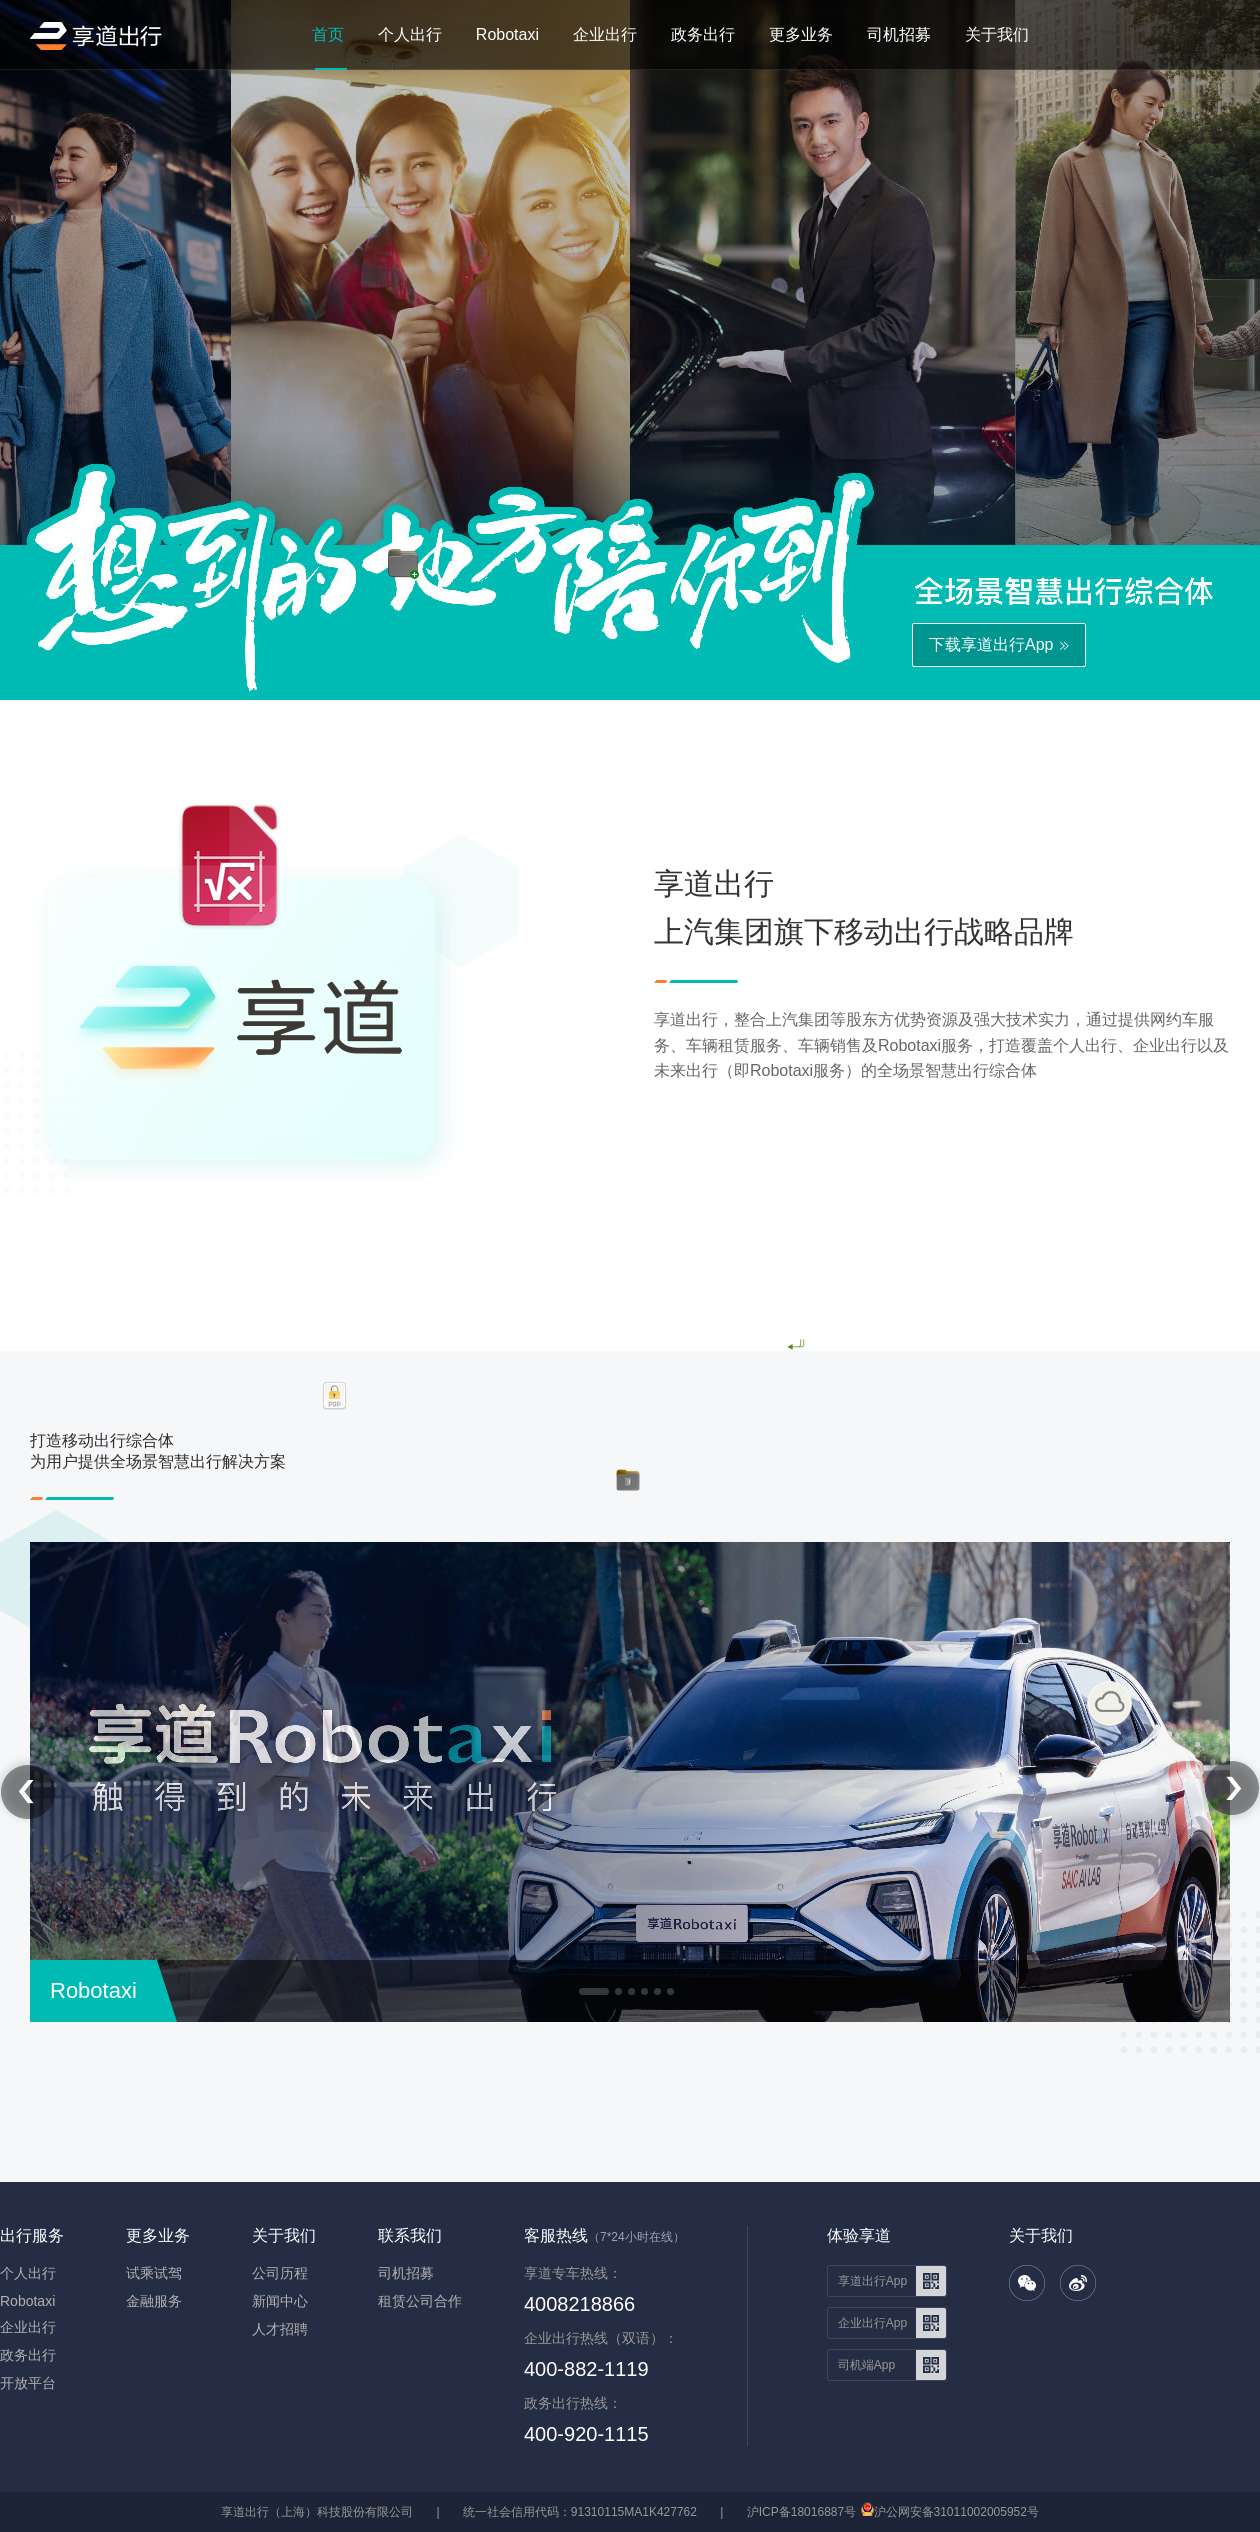  Describe the element at coordinates (628, 1480) in the screenshot. I see `access your templates folder` at that location.